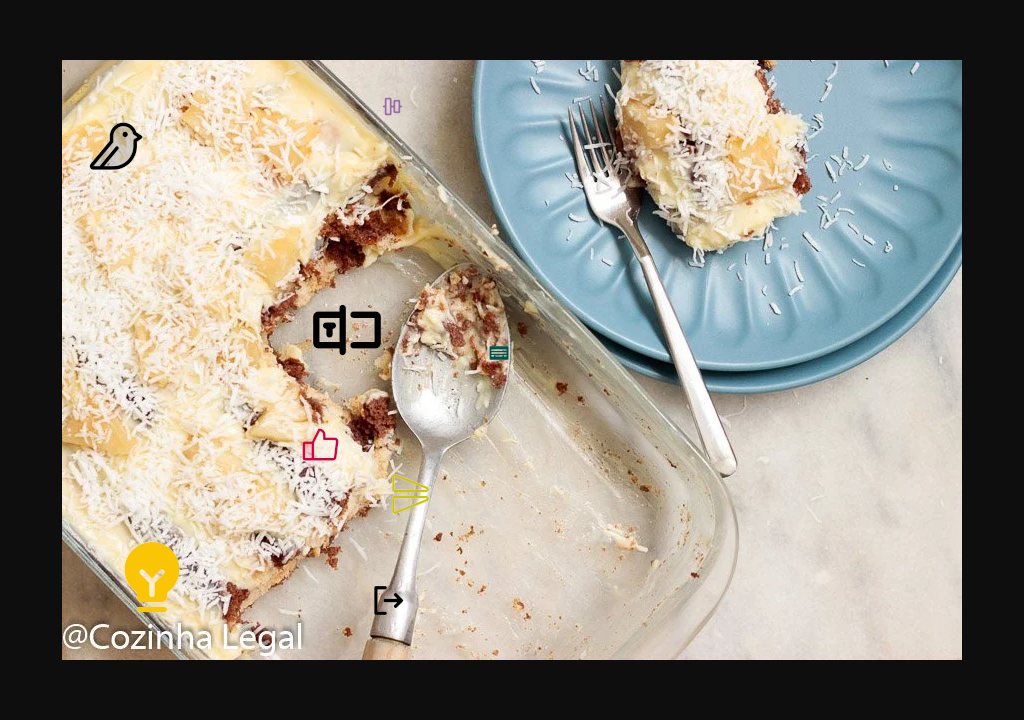 The image size is (1024, 720). Describe the element at coordinates (387, 600) in the screenshot. I see `sign out of your account` at that location.